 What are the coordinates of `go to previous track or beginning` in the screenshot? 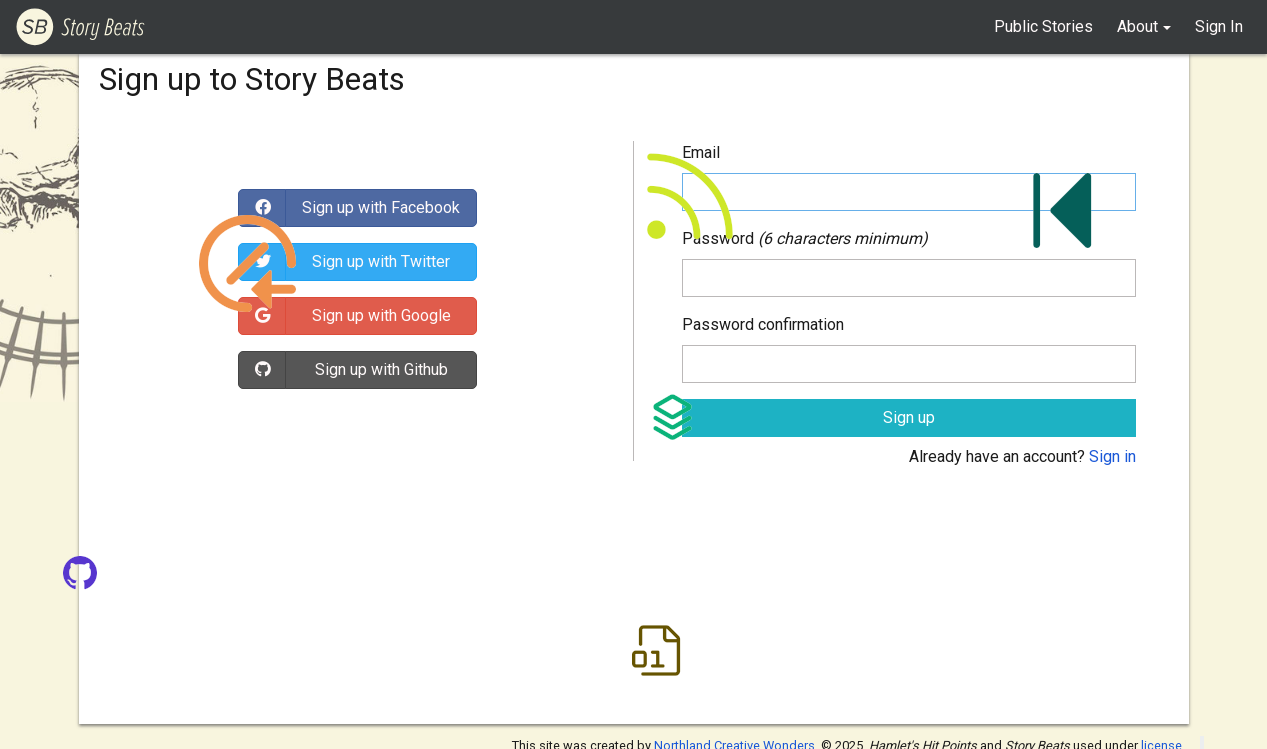 It's located at (1060, 210).